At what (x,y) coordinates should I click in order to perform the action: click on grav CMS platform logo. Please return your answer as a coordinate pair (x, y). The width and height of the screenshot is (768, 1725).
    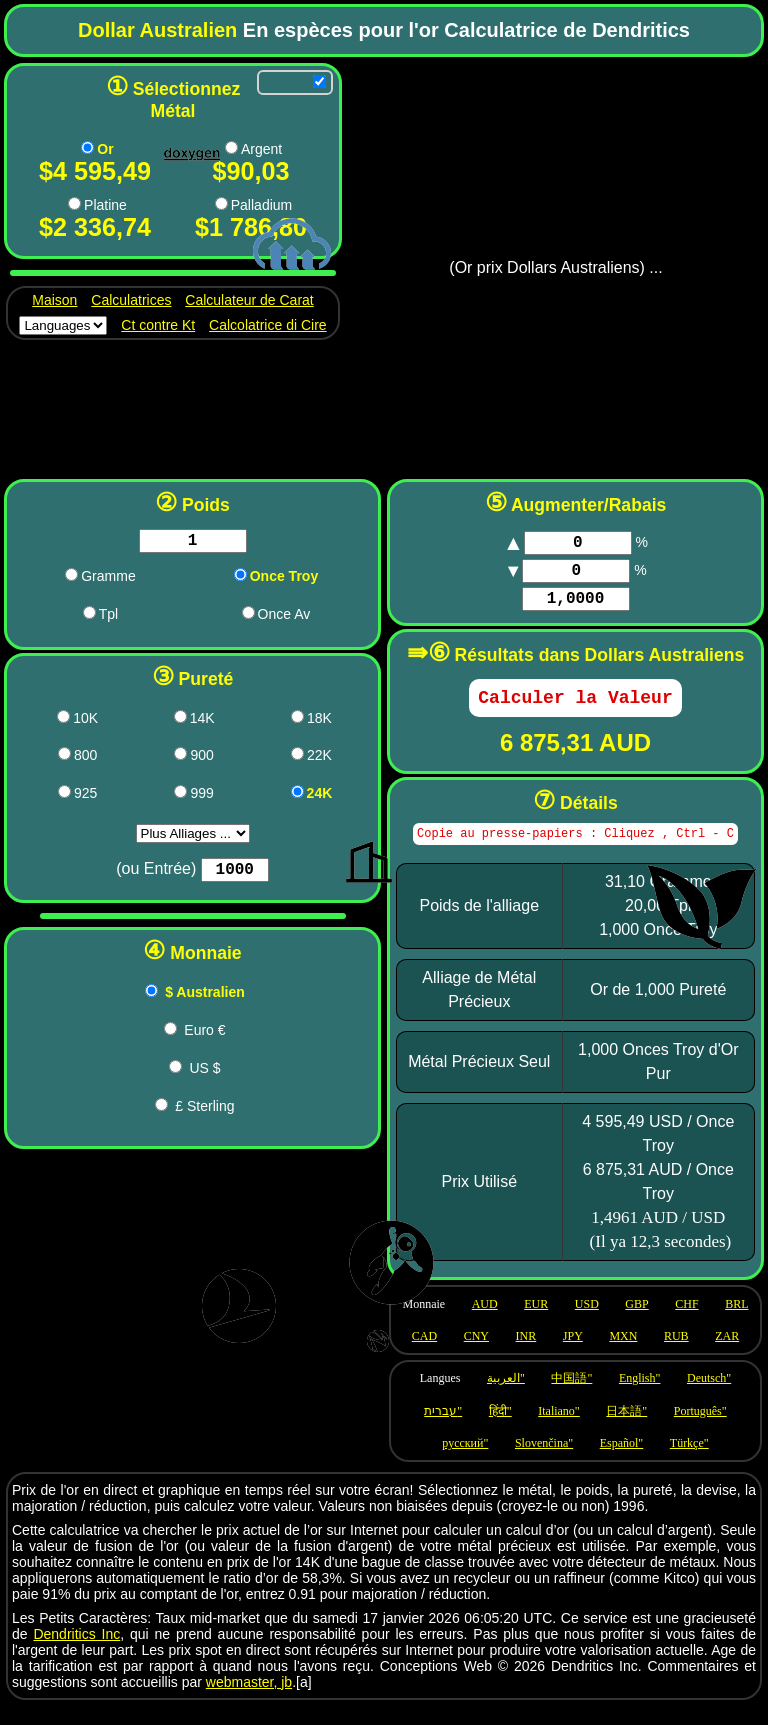
    Looking at the image, I should click on (391, 1262).